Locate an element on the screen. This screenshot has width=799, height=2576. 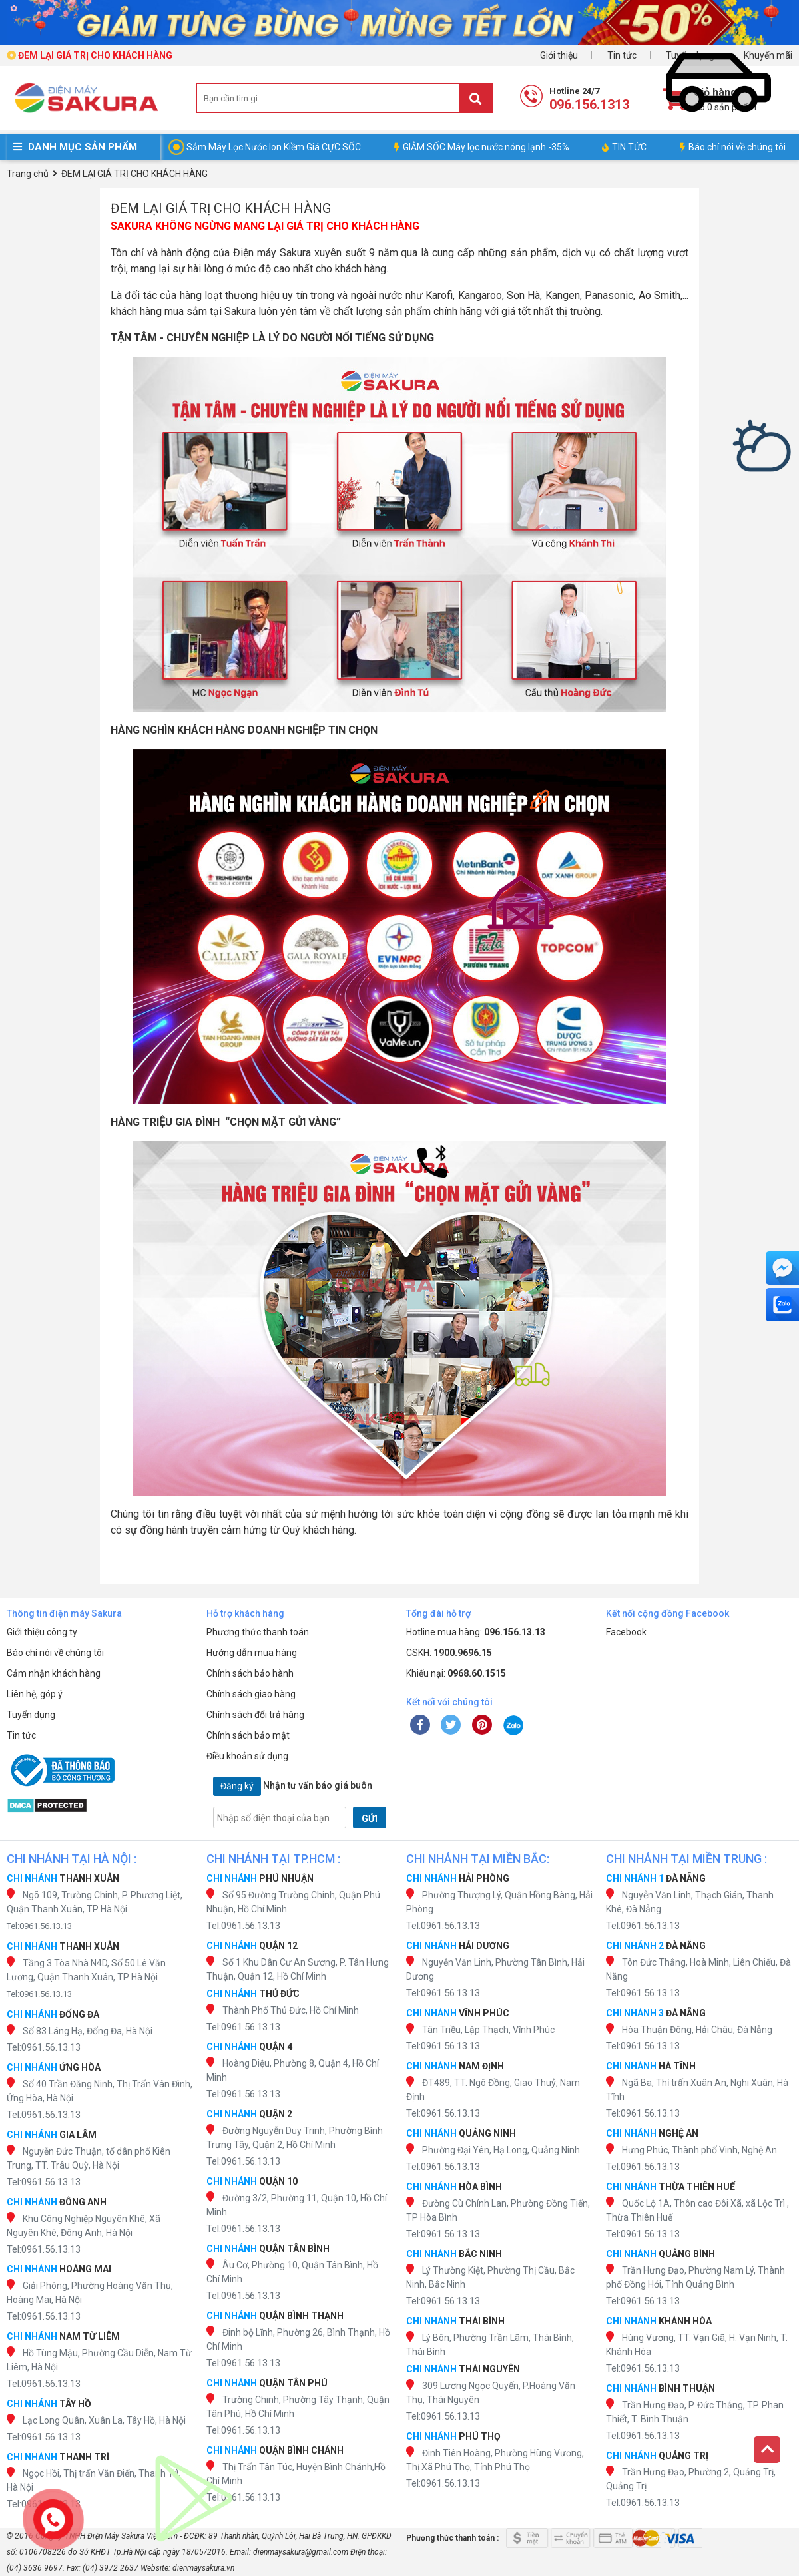
pick a color from the screen is located at coordinates (539, 799).